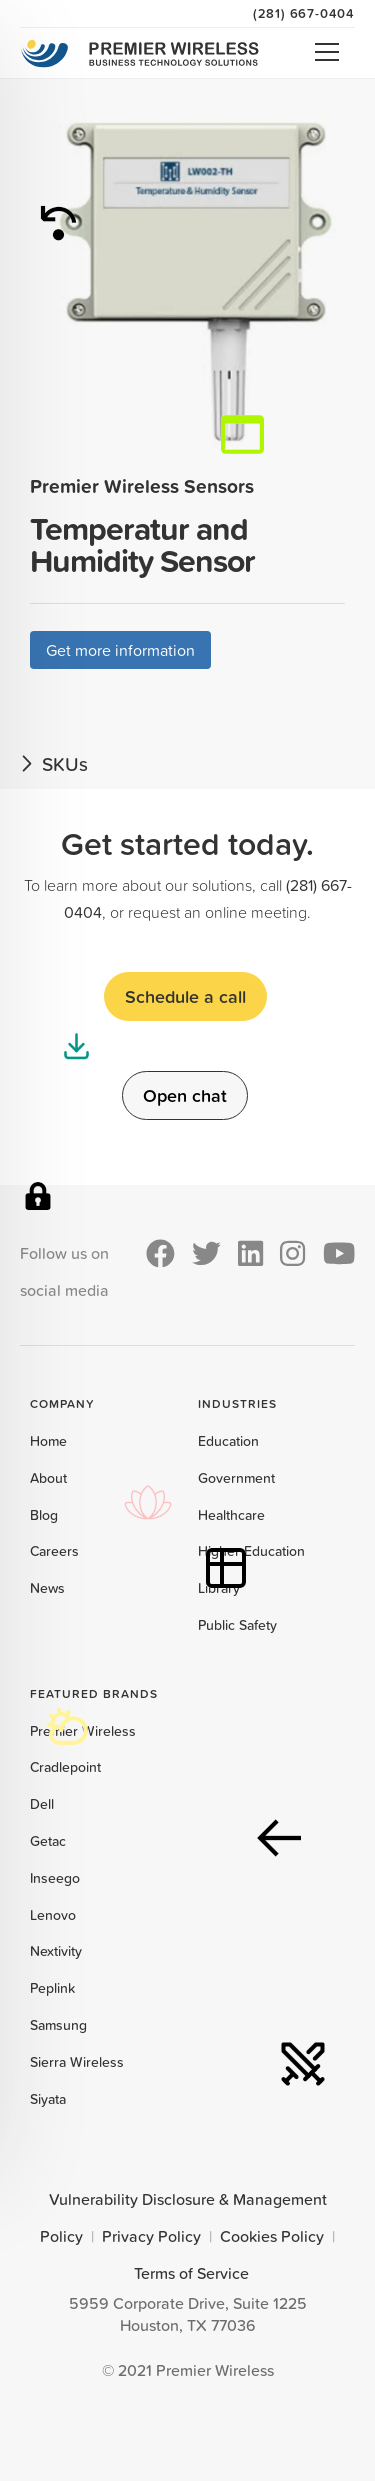 This screenshot has width=375, height=2481. Describe the element at coordinates (303, 2064) in the screenshot. I see `initiate battle or combat mode` at that location.